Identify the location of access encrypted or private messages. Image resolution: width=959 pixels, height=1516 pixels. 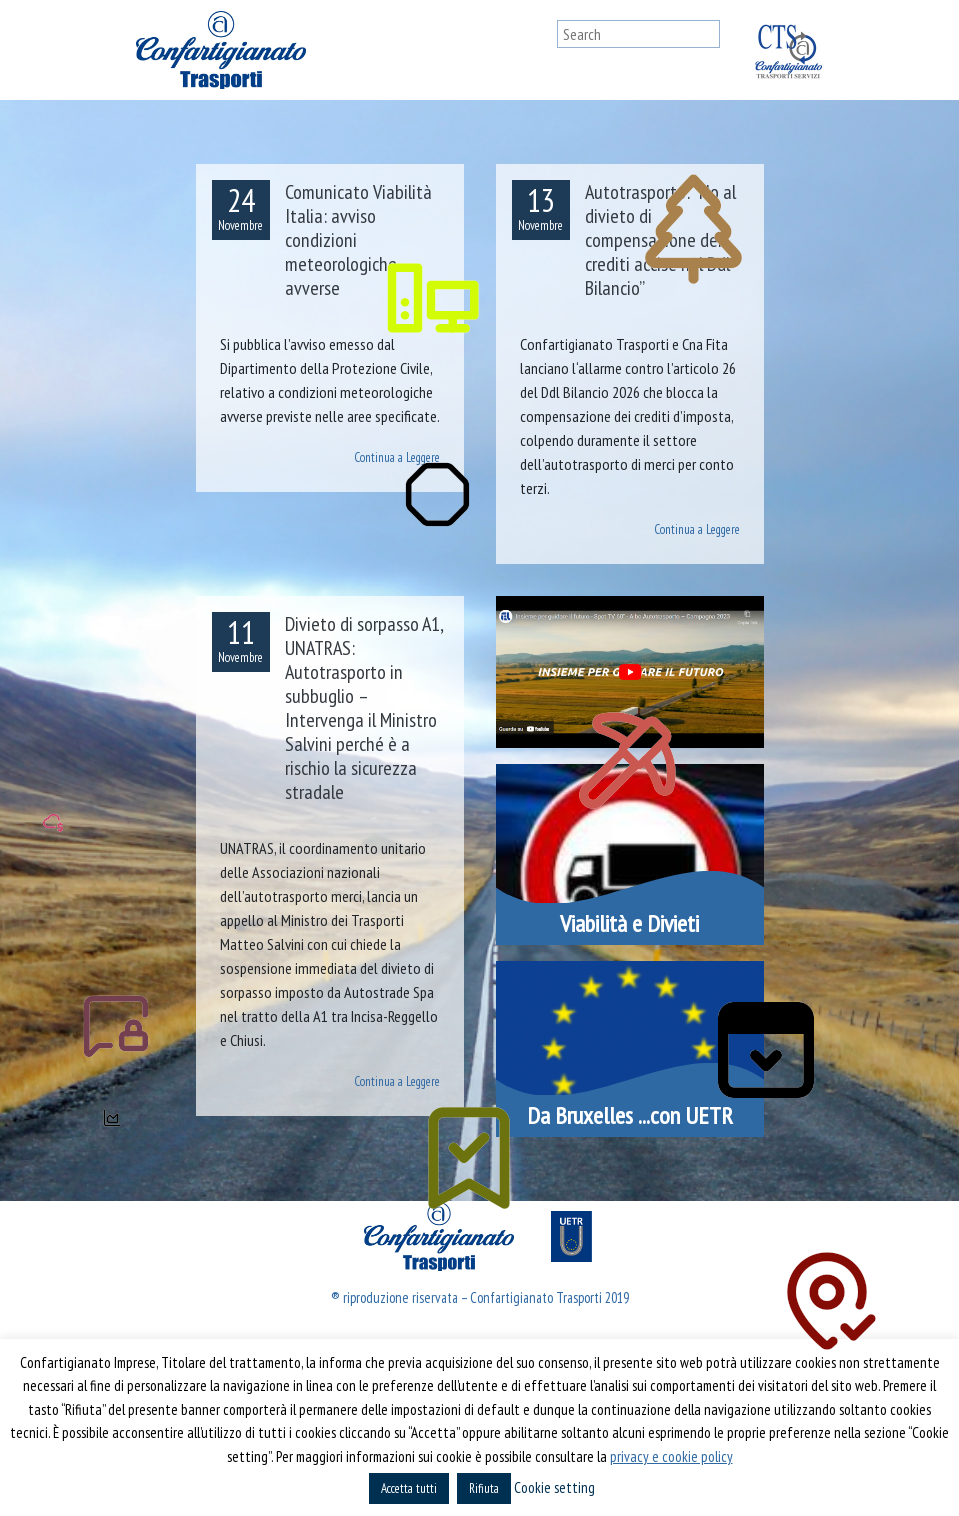
(116, 1025).